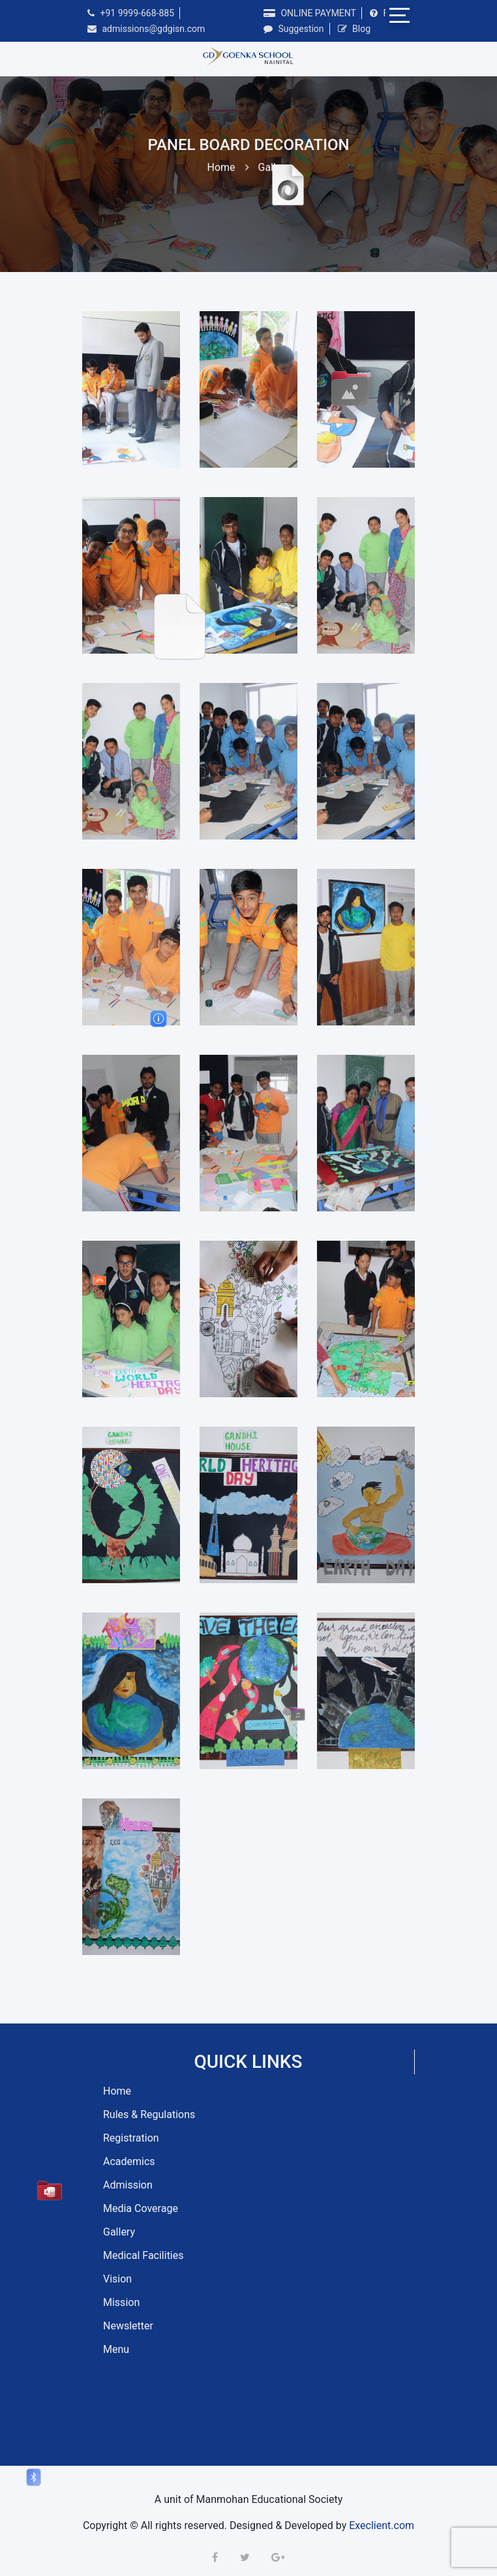 The width and height of the screenshot is (497, 2576). Describe the element at coordinates (297, 1714) in the screenshot. I see `open your music folder` at that location.